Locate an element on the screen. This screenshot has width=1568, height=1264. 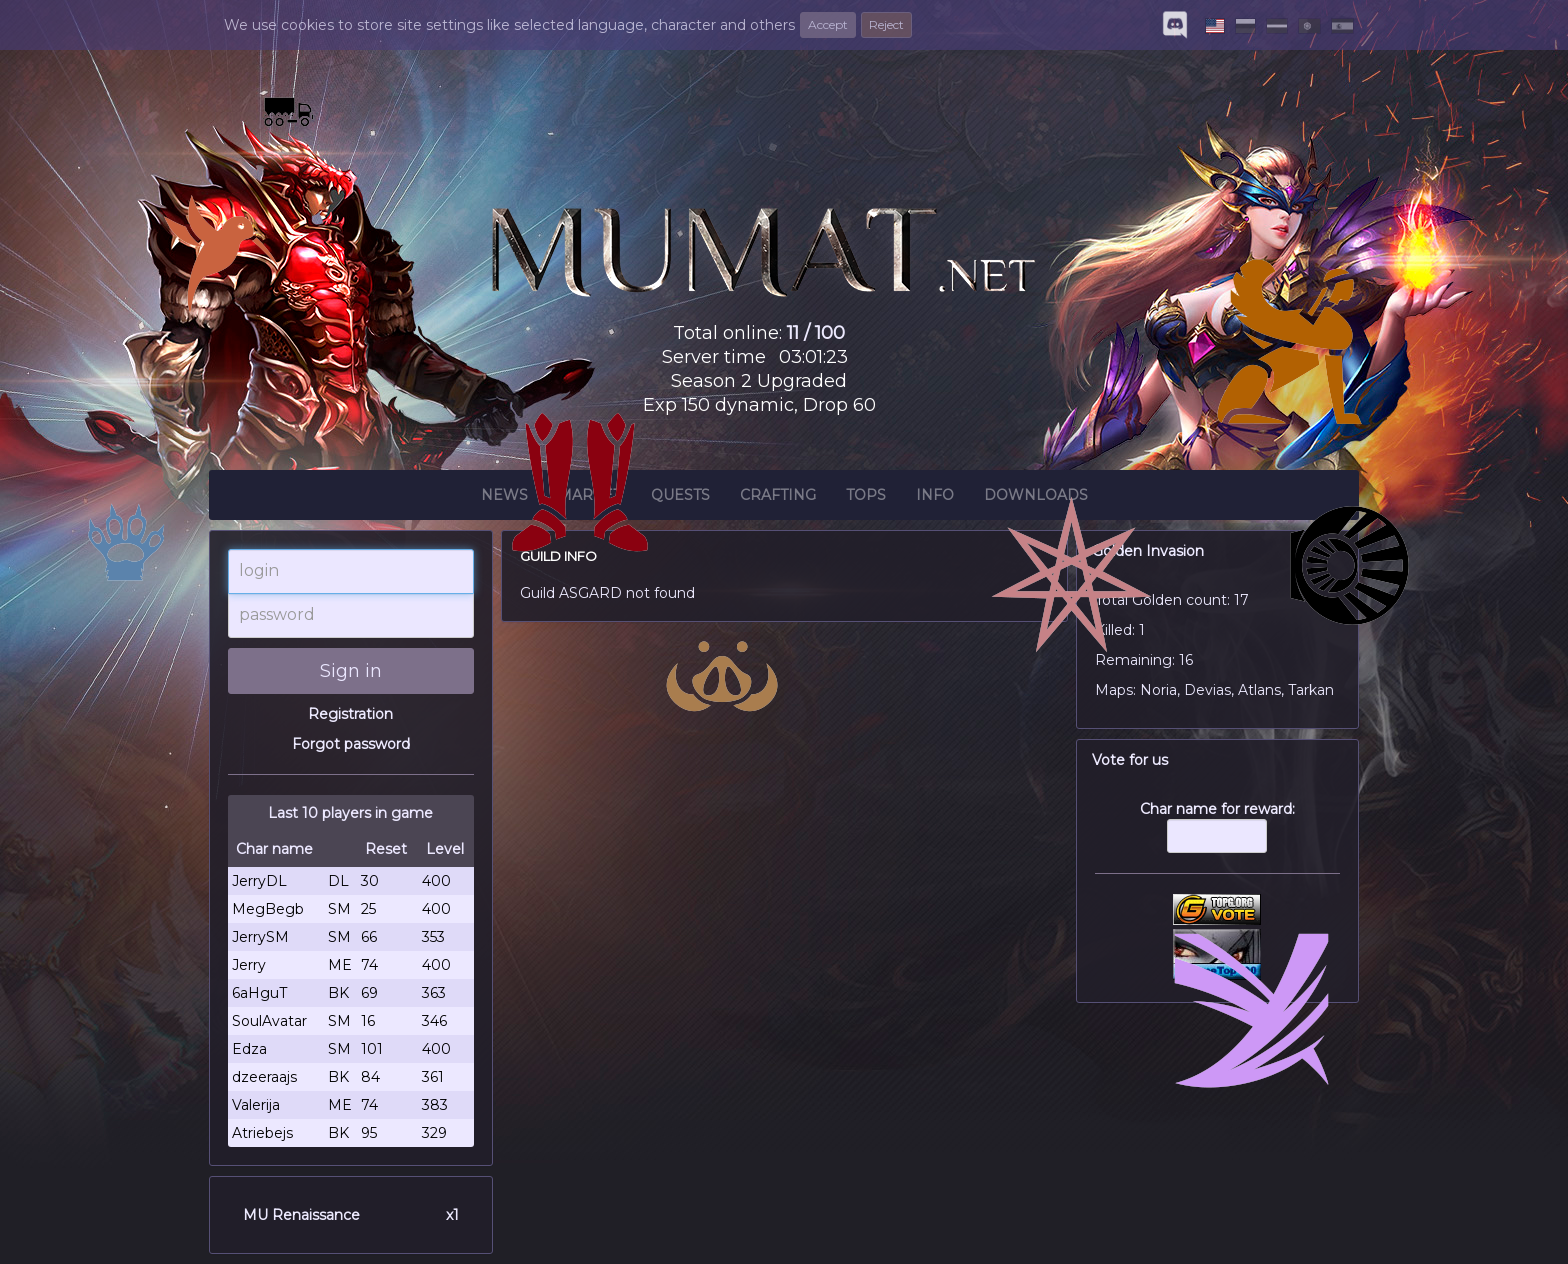
indicates wind or air currents intersecting is located at coordinates (1251, 1011).